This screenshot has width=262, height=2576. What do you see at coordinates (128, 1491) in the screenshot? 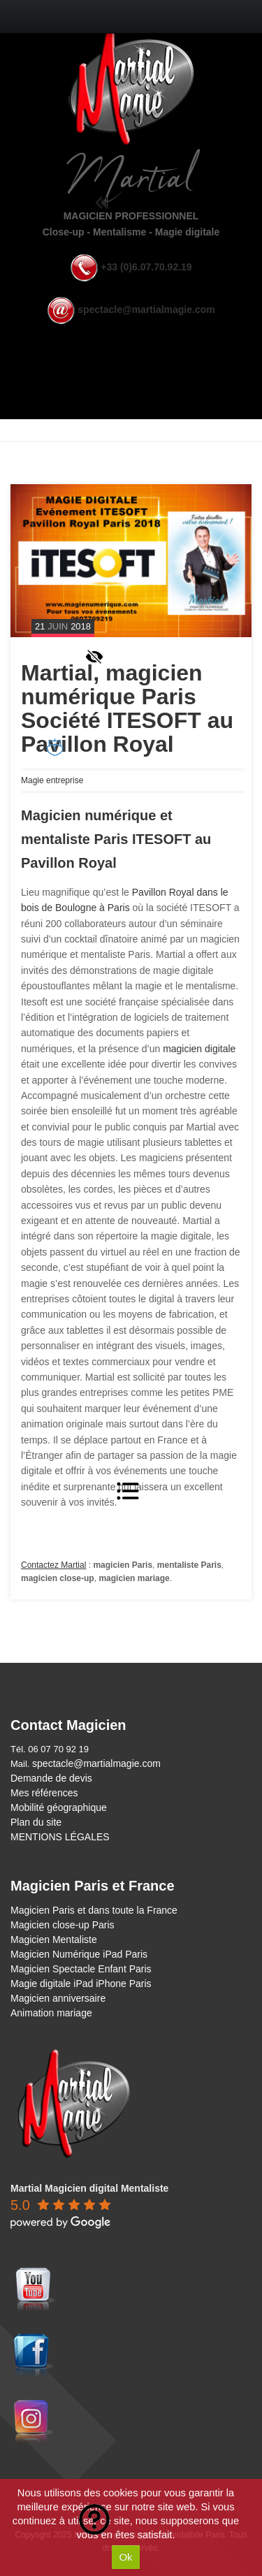
I see `view items in a bulleted list format` at bounding box center [128, 1491].